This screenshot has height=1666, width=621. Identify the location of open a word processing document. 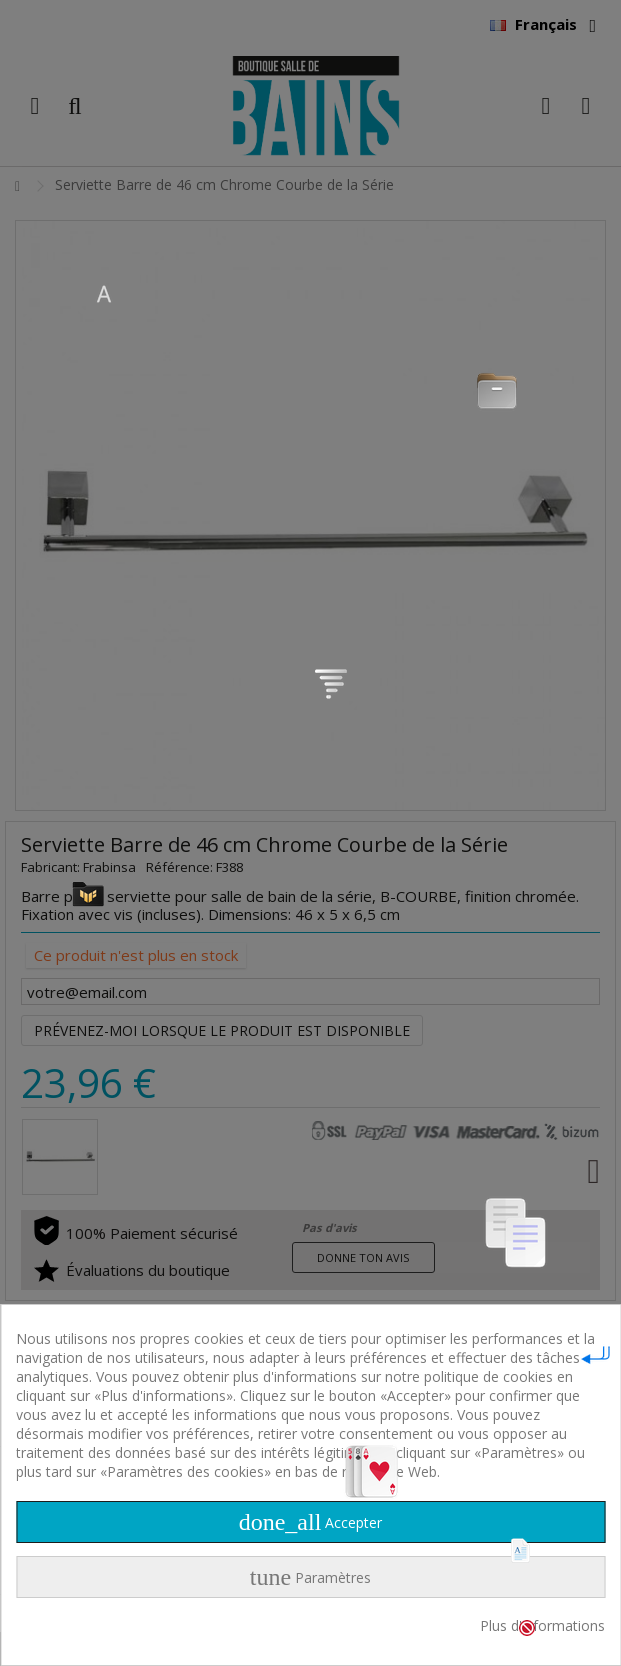
(520, 1550).